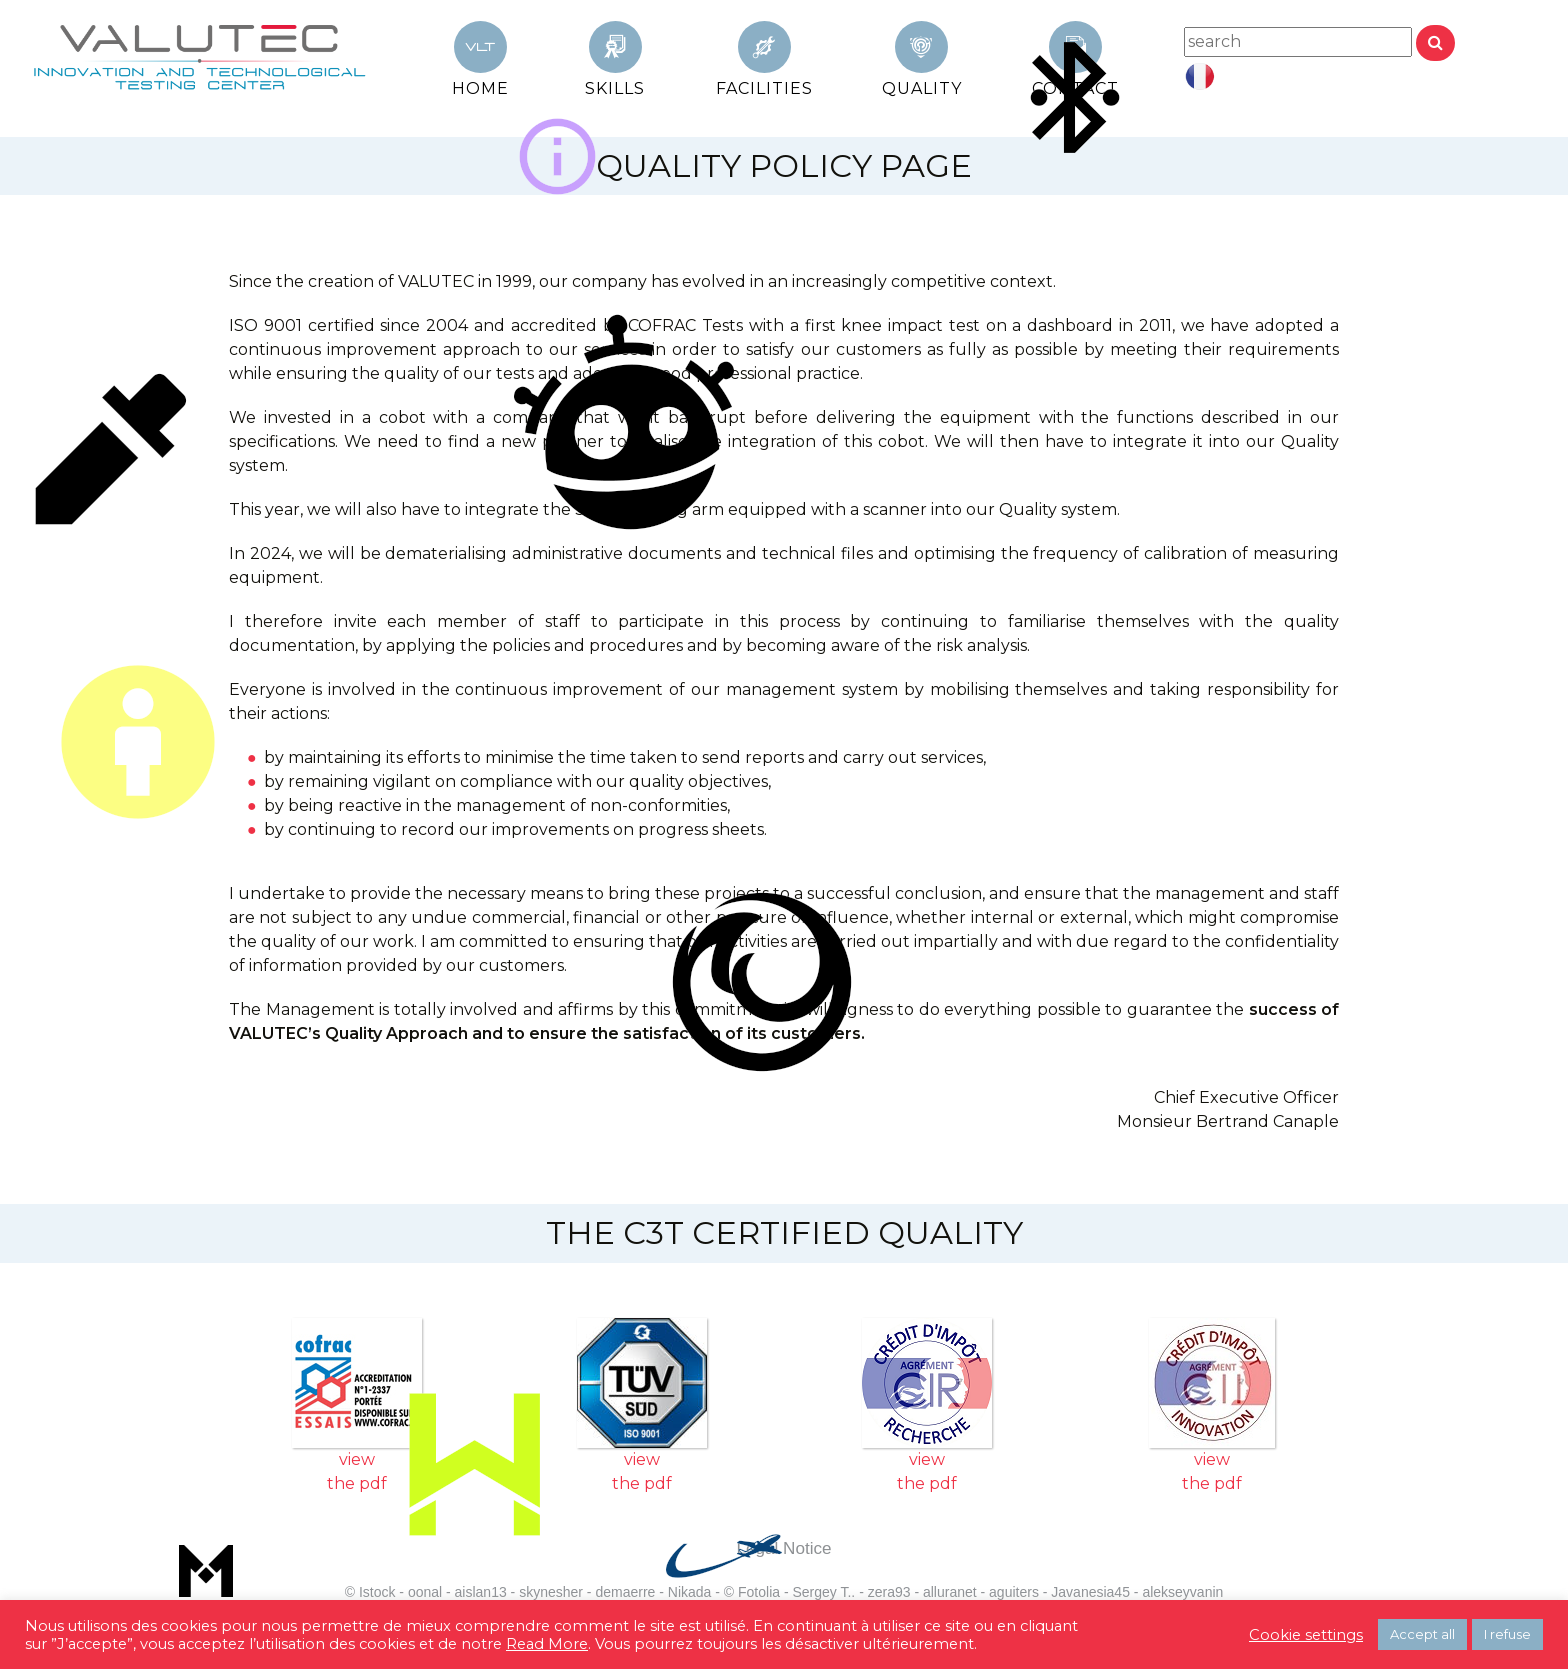 Image resolution: width=1568 pixels, height=1669 pixels. I want to click on visit freepik website, so click(624, 422).